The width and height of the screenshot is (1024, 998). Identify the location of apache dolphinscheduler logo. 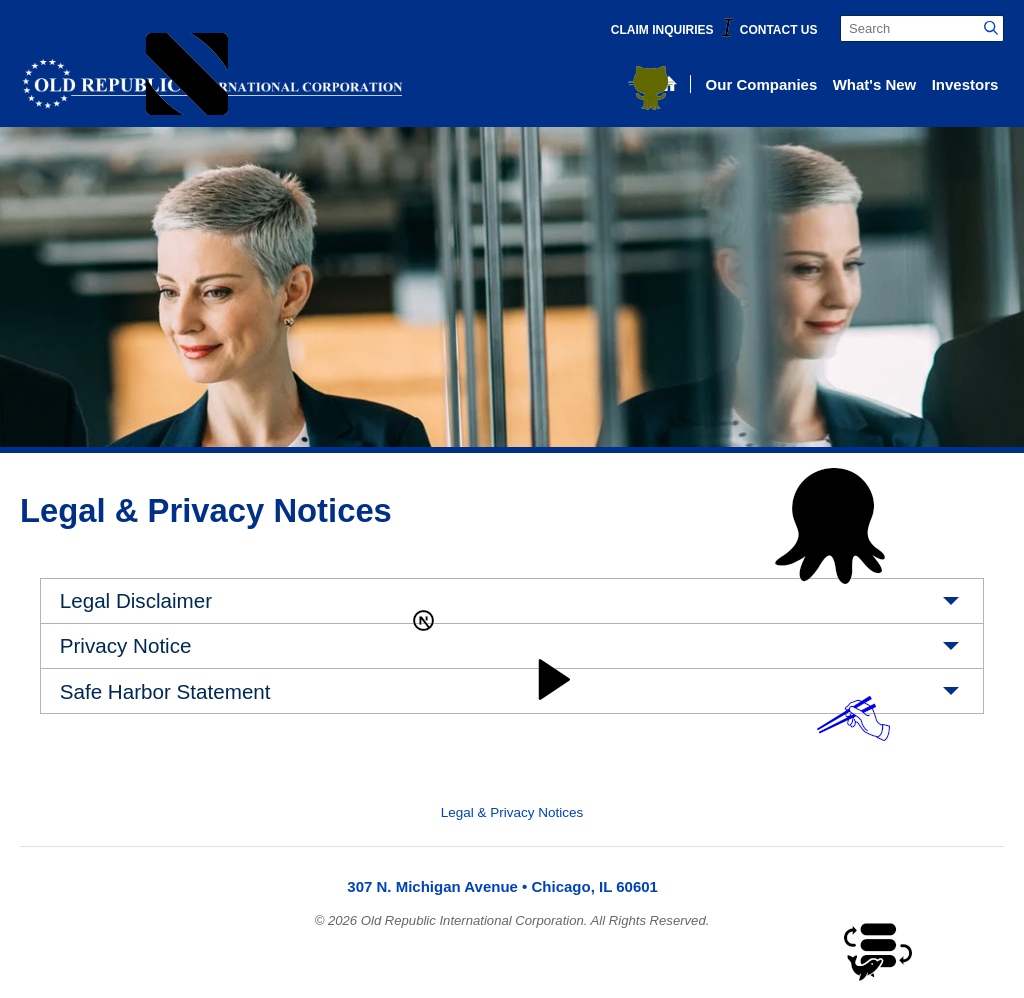
(878, 952).